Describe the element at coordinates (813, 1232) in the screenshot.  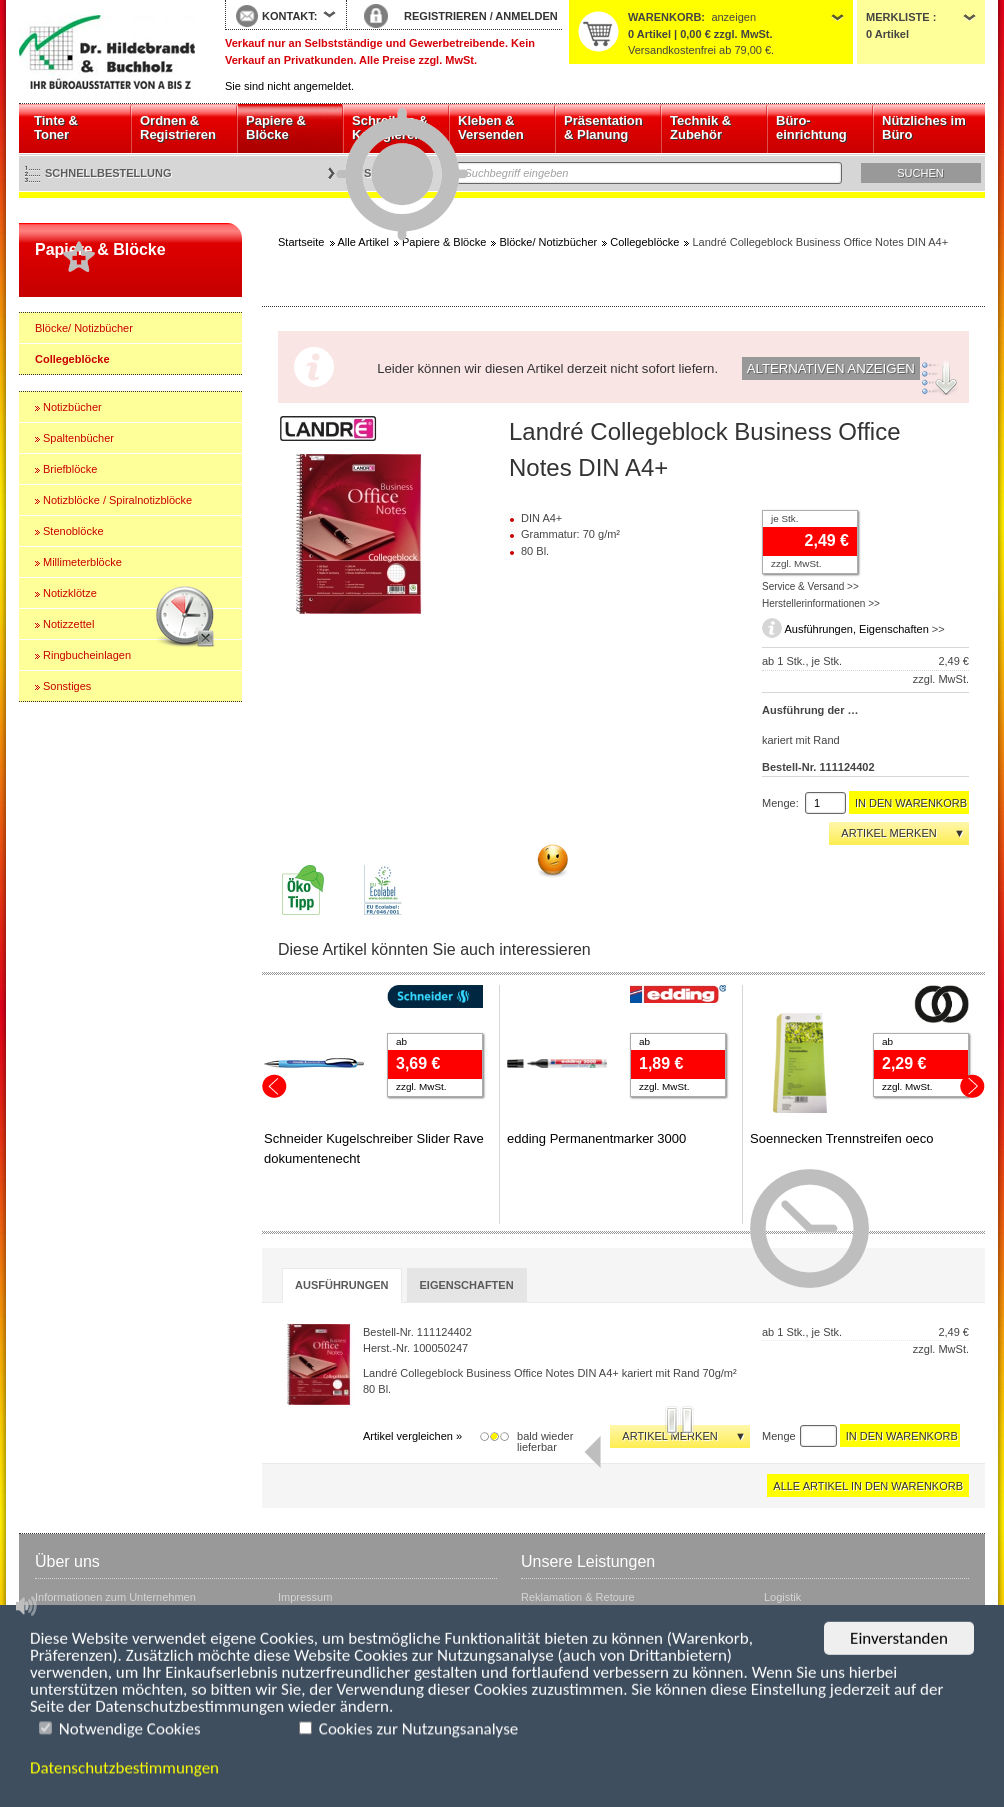
I see `open date and time settings` at that location.